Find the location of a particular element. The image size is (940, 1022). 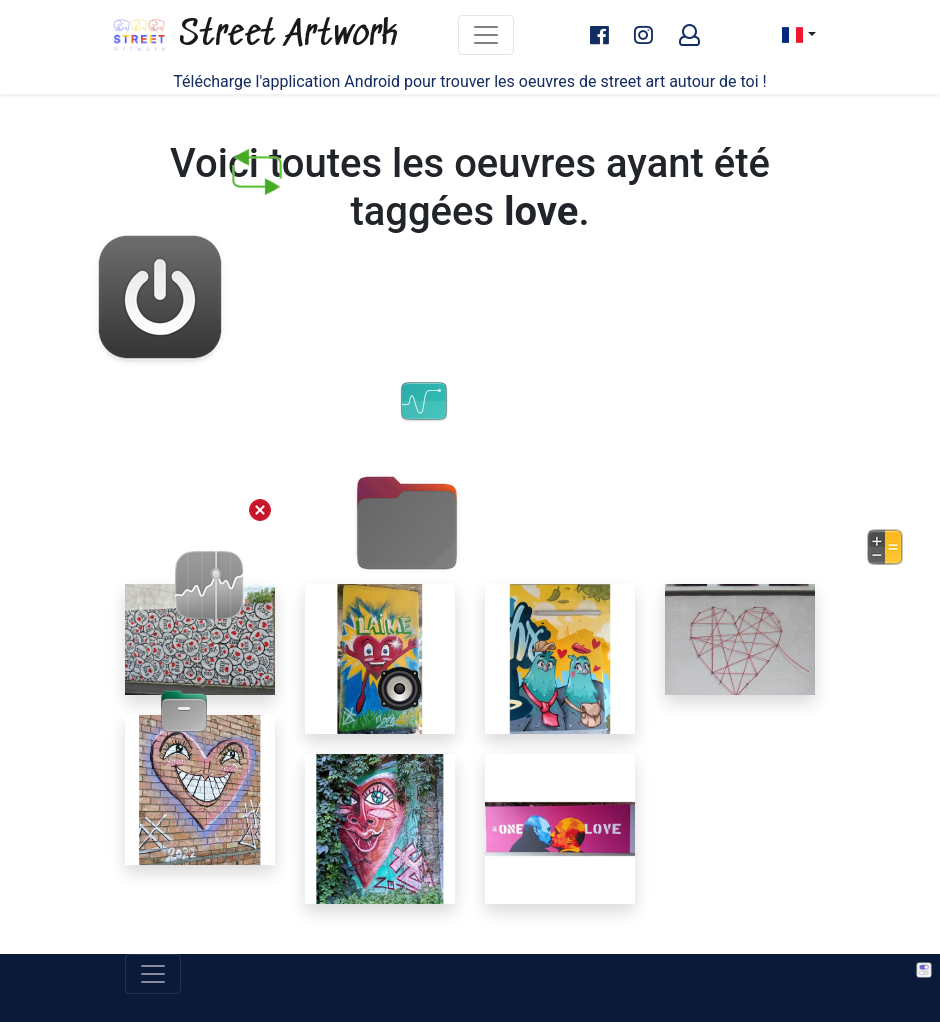

open session or power settings is located at coordinates (160, 297).